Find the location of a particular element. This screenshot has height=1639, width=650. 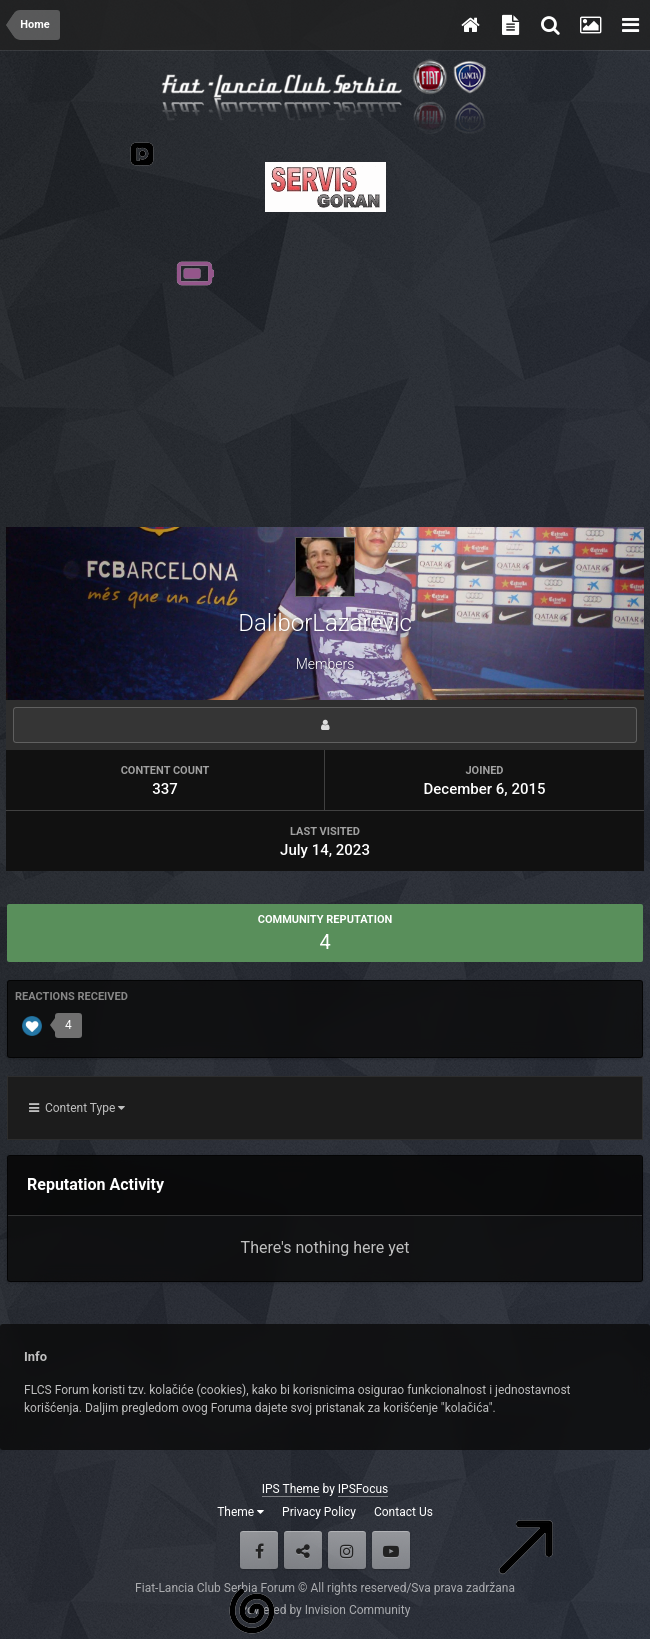

open pixiv app is located at coordinates (142, 154).